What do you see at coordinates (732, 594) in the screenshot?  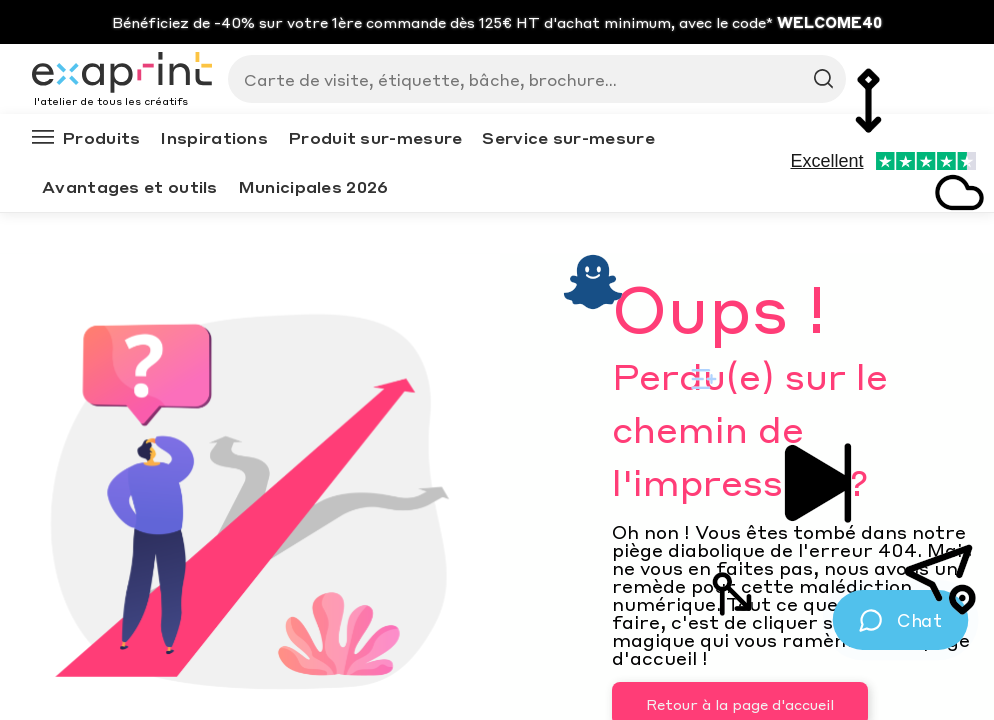 I see `take the first right exit at the roundabout` at bounding box center [732, 594].